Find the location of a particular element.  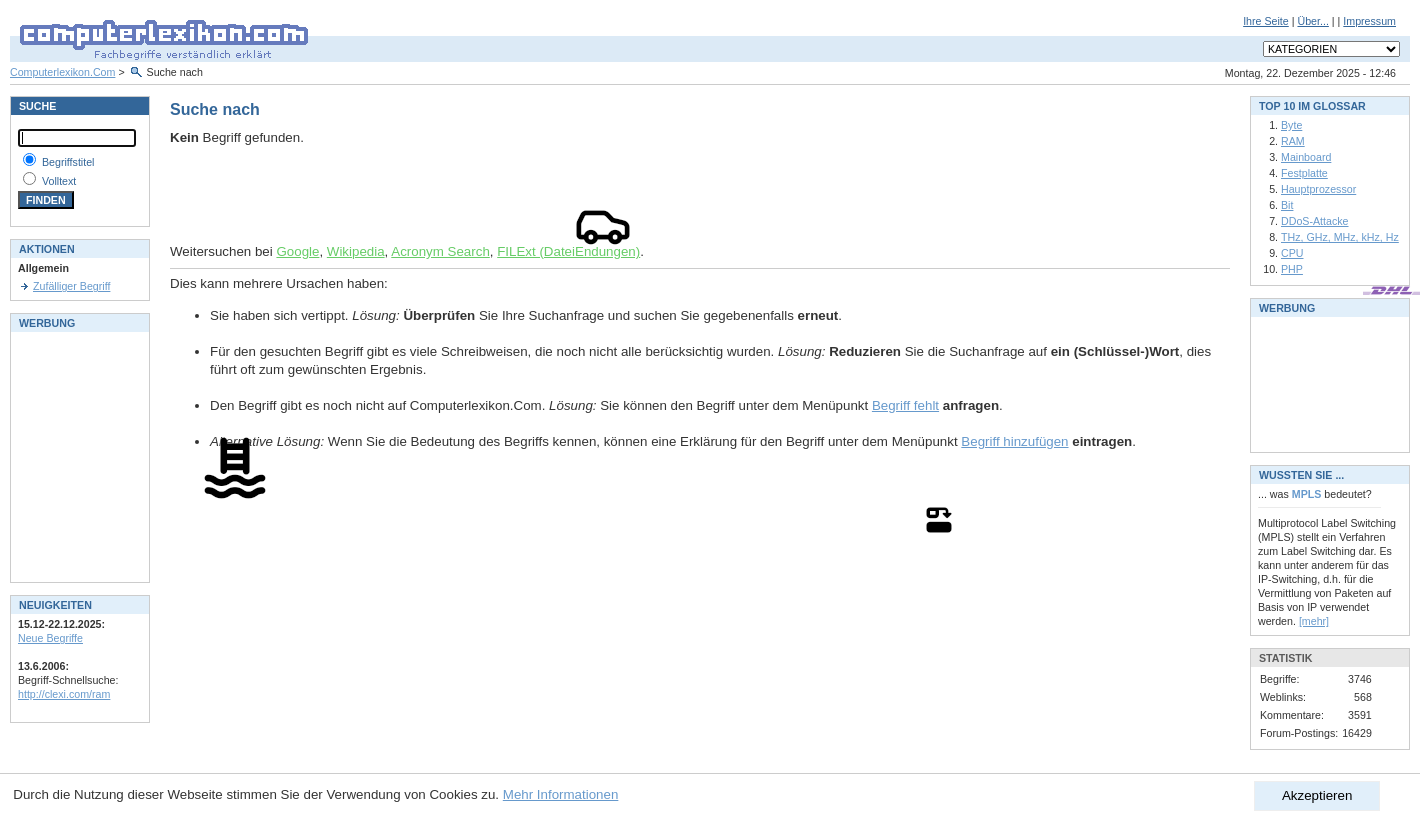

view successor node in a flowchart or diagram is located at coordinates (939, 520).